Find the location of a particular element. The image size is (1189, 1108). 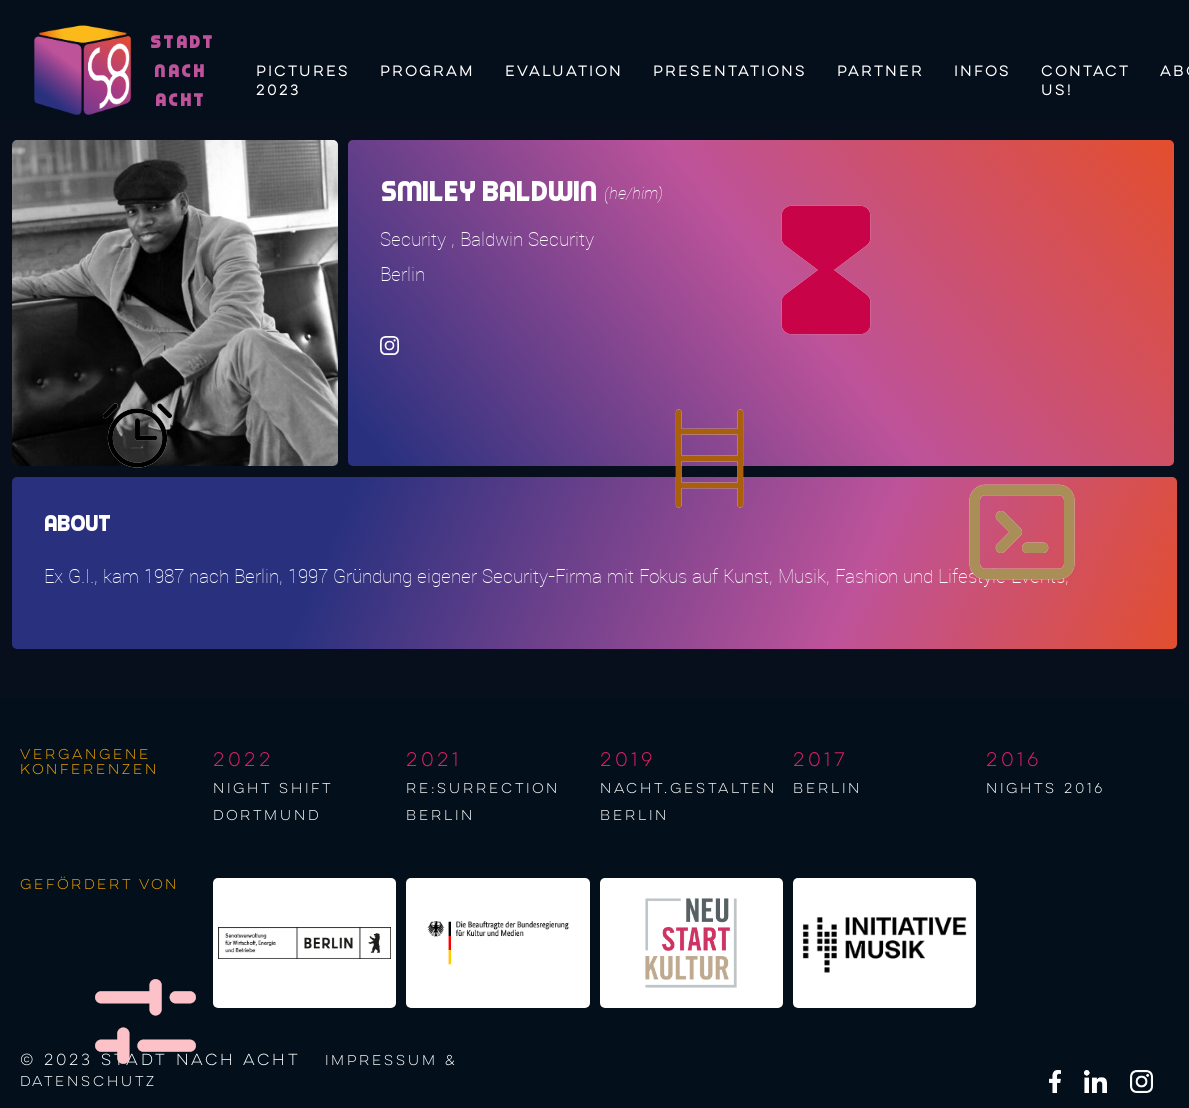

adjust settings or preferences is located at coordinates (145, 1021).